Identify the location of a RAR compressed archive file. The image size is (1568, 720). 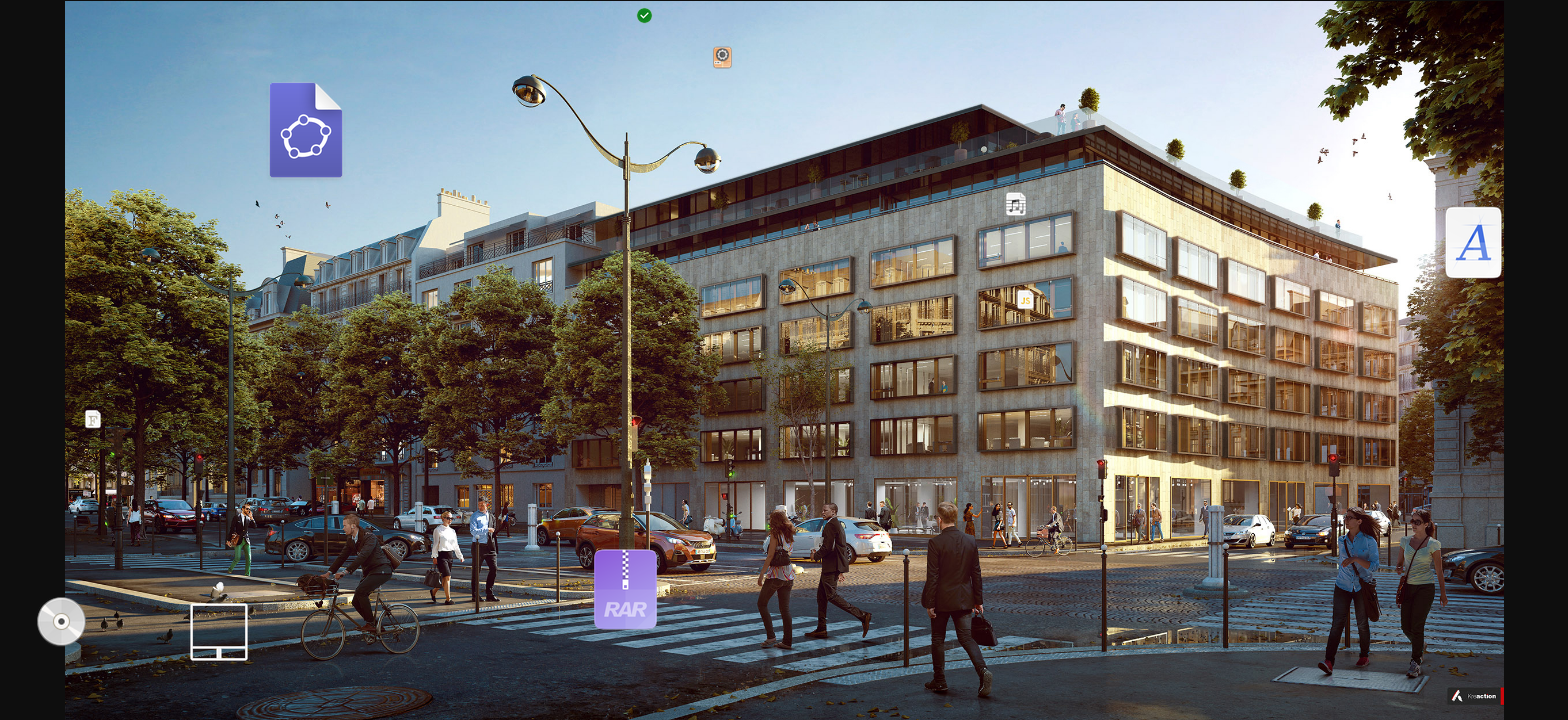
(625, 589).